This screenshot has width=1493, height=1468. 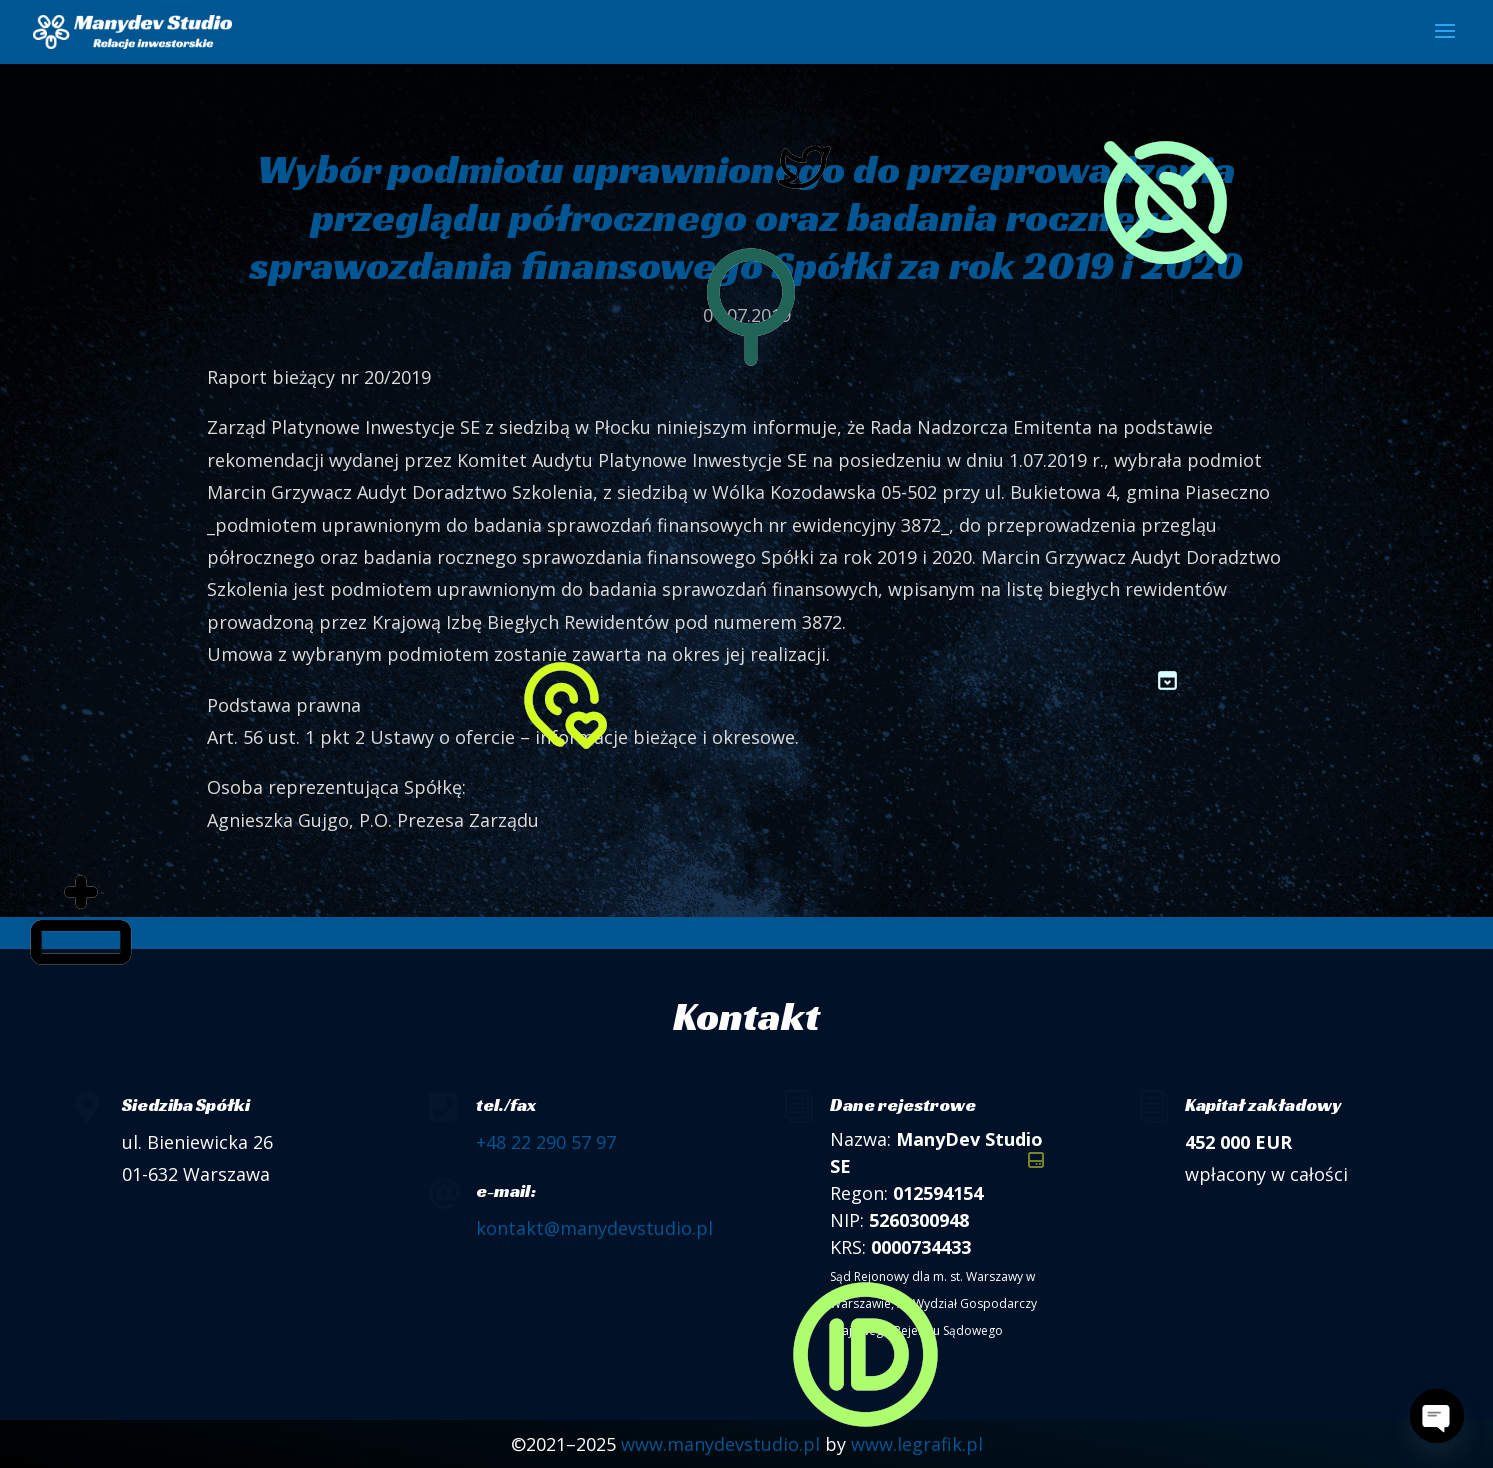 I want to click on share to twitter, so click(x=804, y=167).